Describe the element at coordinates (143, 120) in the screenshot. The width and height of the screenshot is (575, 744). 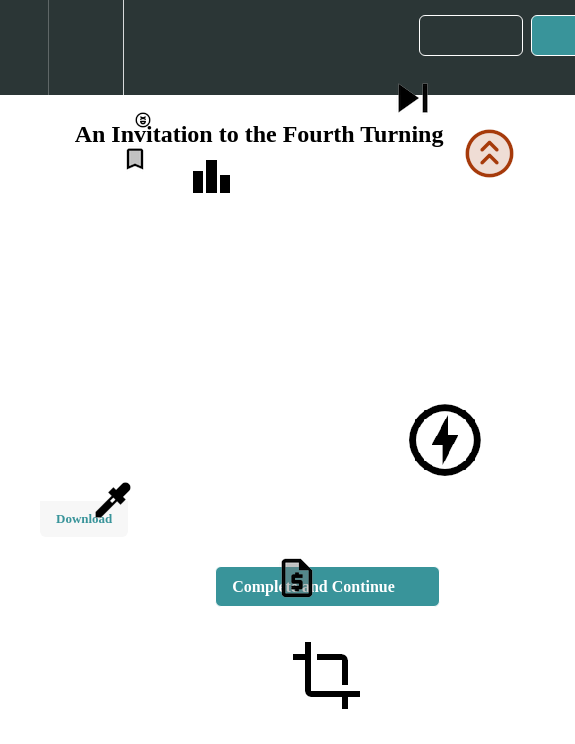
I see `react with a laughing emoji` at that location.